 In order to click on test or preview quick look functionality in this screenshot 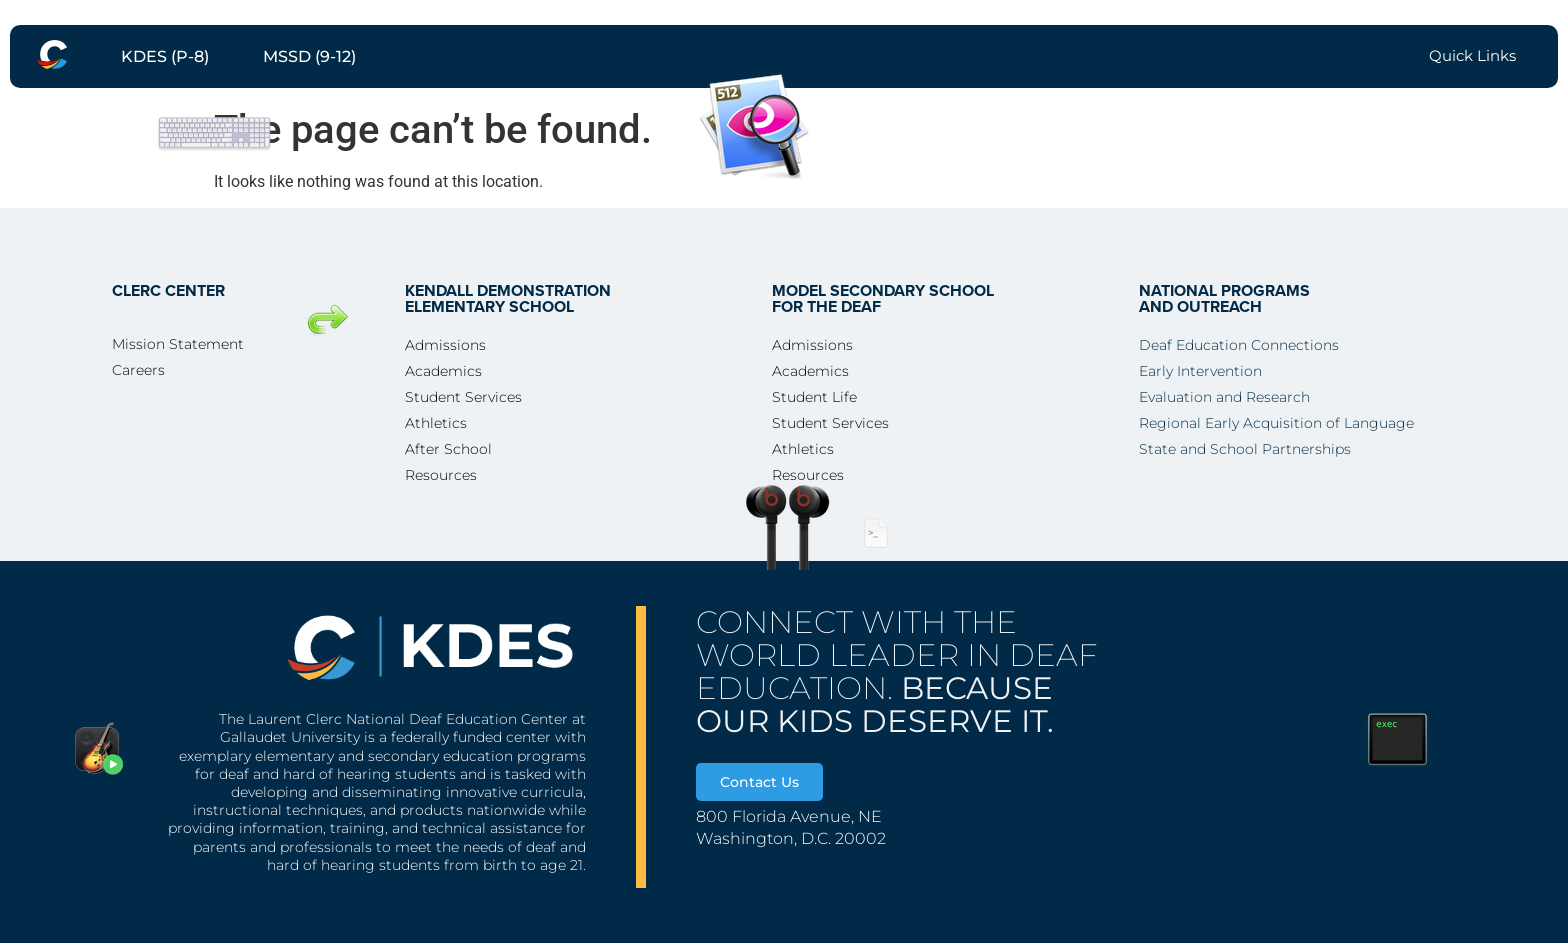, I will do `click(755, 127)`.